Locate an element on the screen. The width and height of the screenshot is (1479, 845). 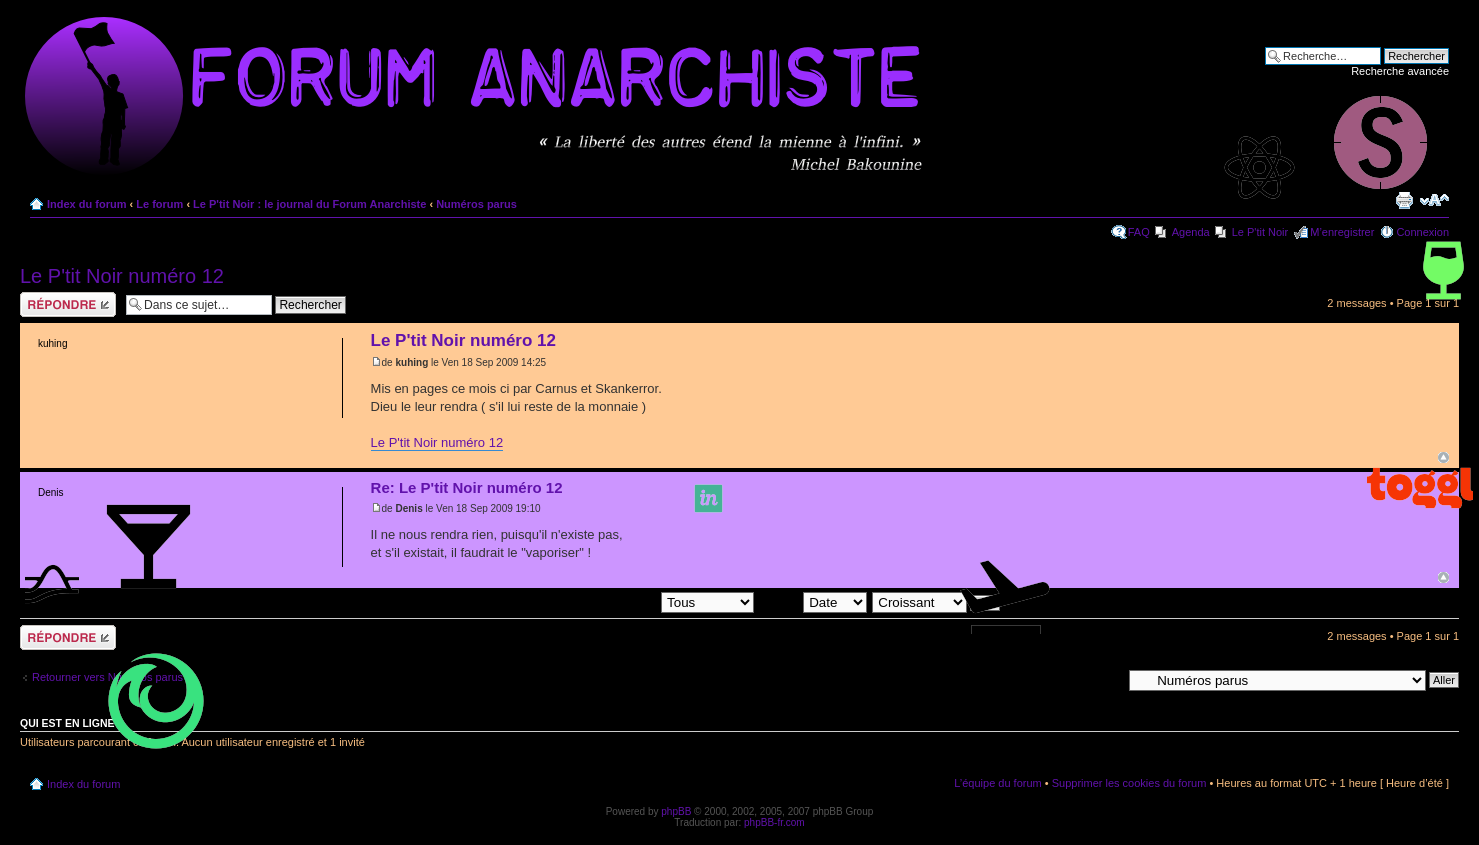
open Firefox browser is located at coordinates (156, 701).